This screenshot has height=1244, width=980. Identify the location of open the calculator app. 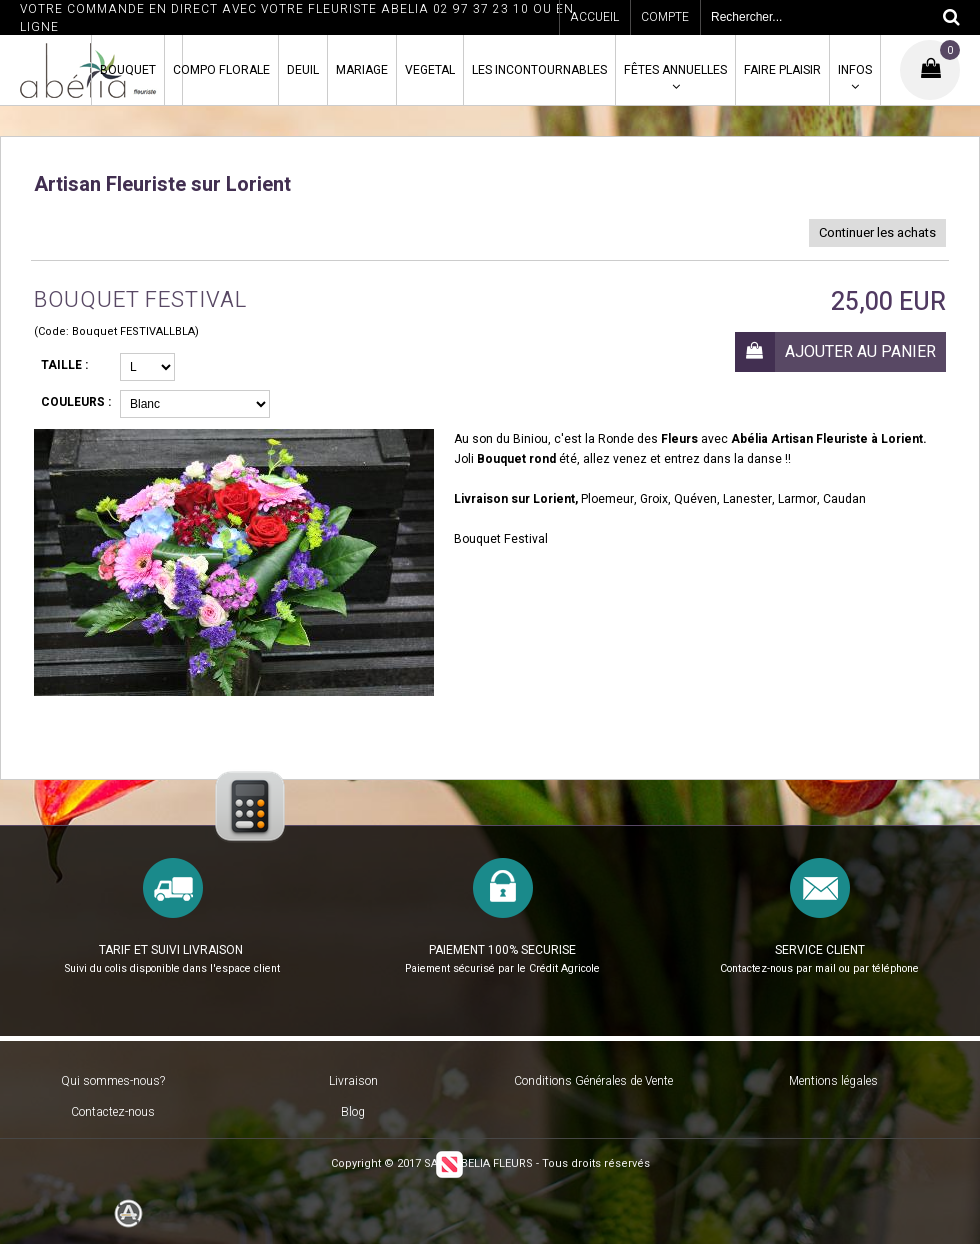
(250, 806).